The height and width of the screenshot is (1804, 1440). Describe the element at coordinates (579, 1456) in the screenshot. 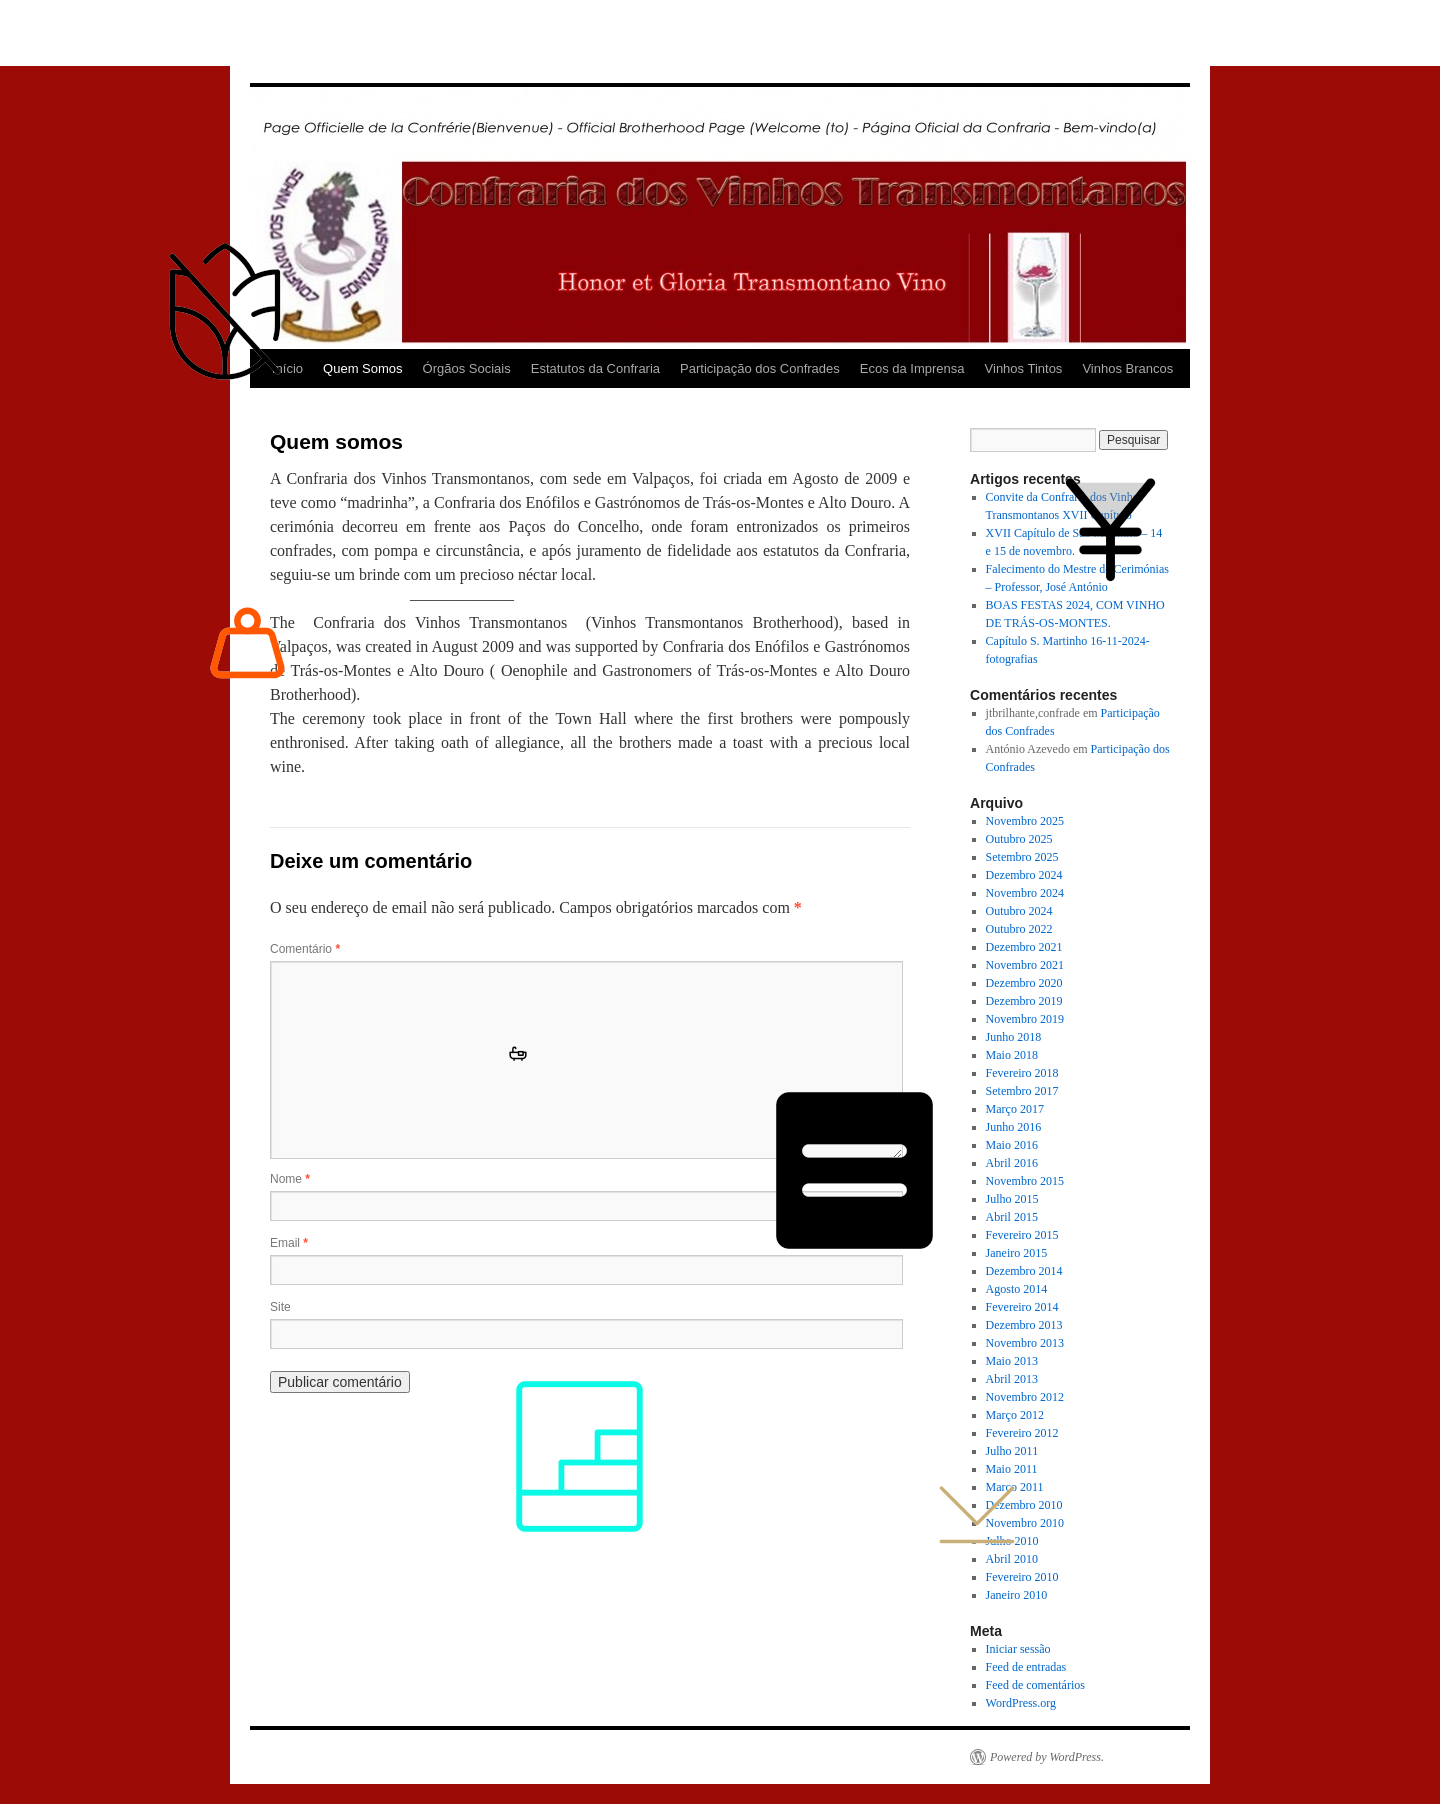

I see `access stairway or floor navigation` at that location.